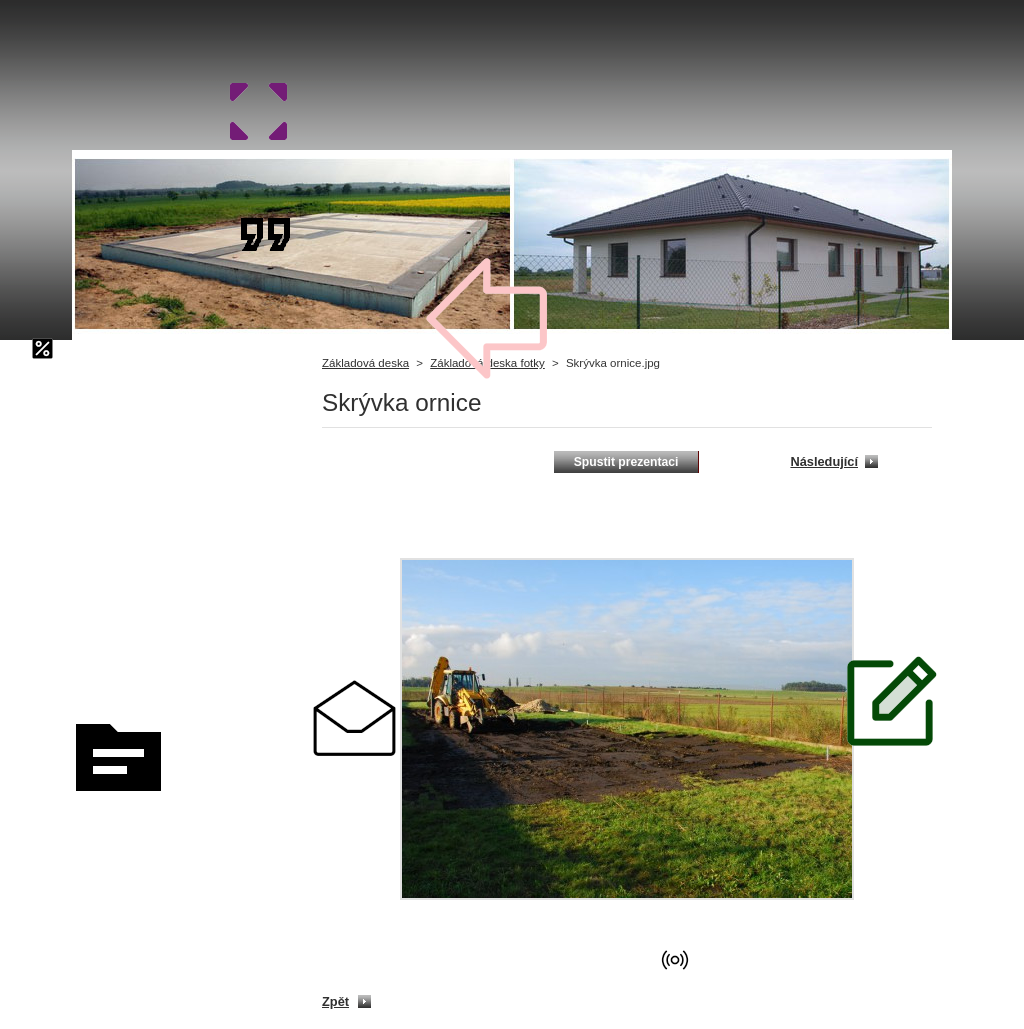 This screenshot has height=1029, width=1024. Describe the element at coordinates (258, 111) in the screenshot. I see `expand to fullscreen mode` at that location.